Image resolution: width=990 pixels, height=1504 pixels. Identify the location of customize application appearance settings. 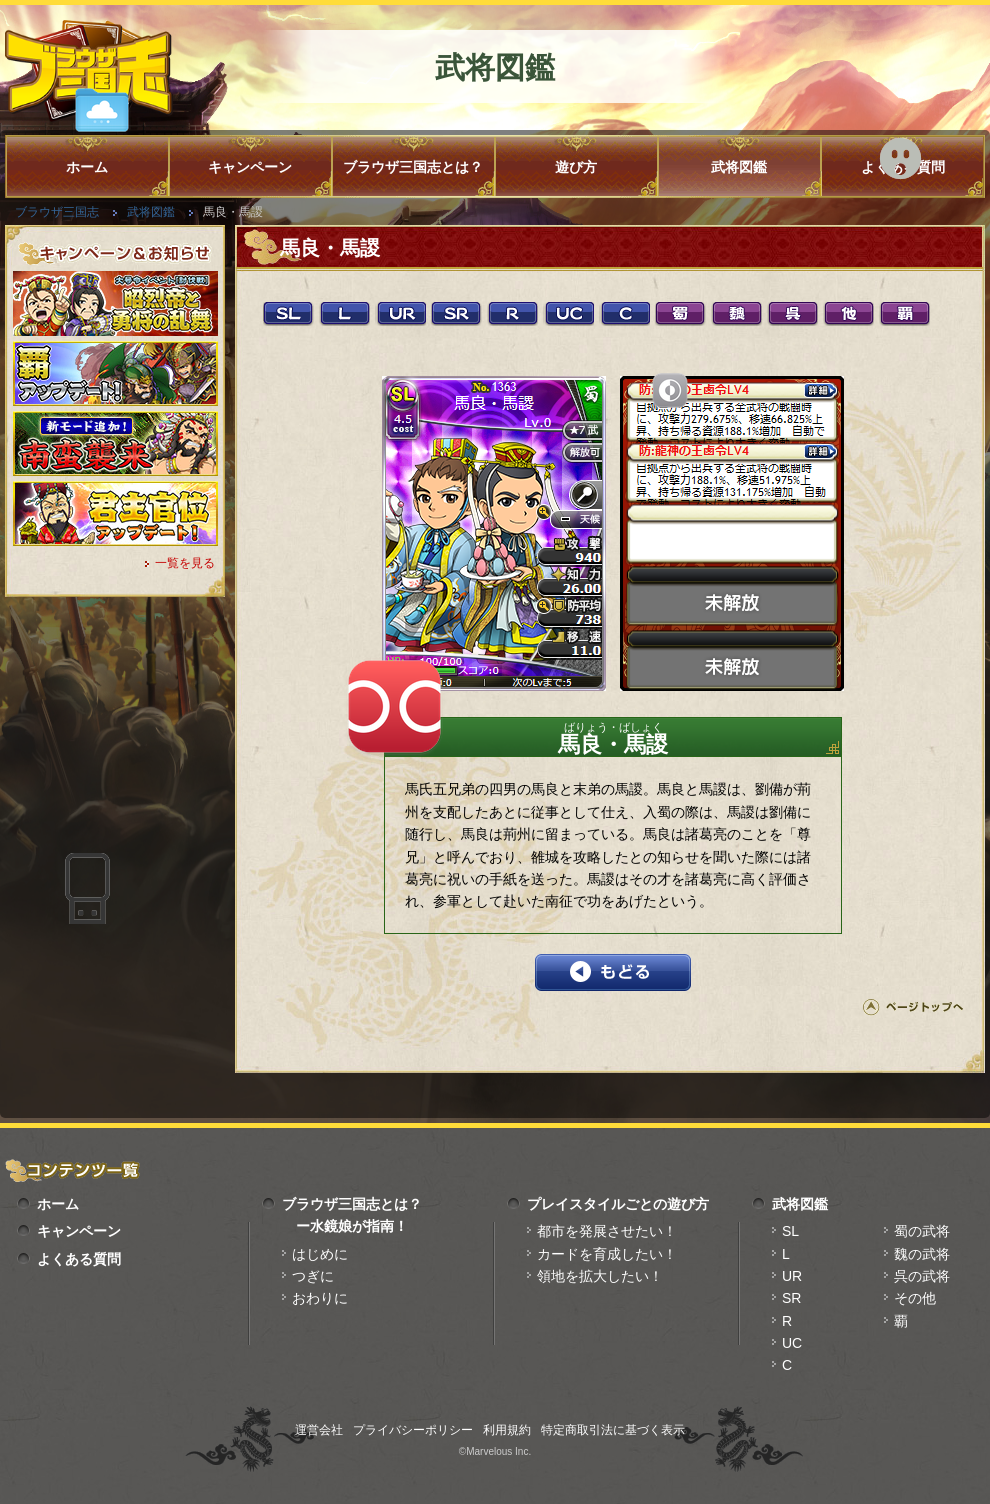
(670, 391).